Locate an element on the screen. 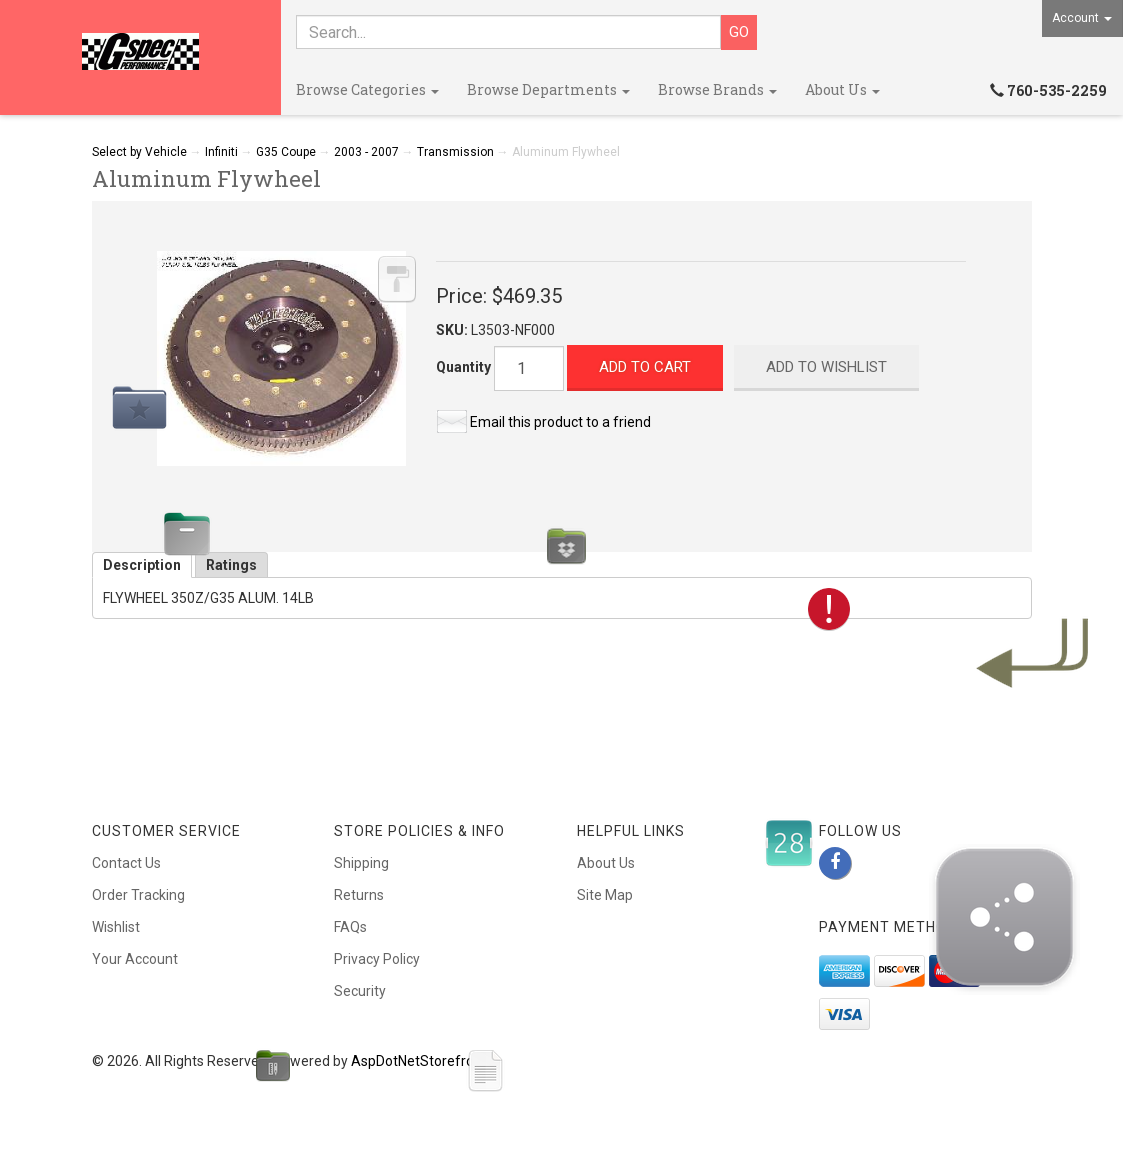 The image size is (1123, 1171). indicates an important or urgent notification is located at coordinates (829, 609).